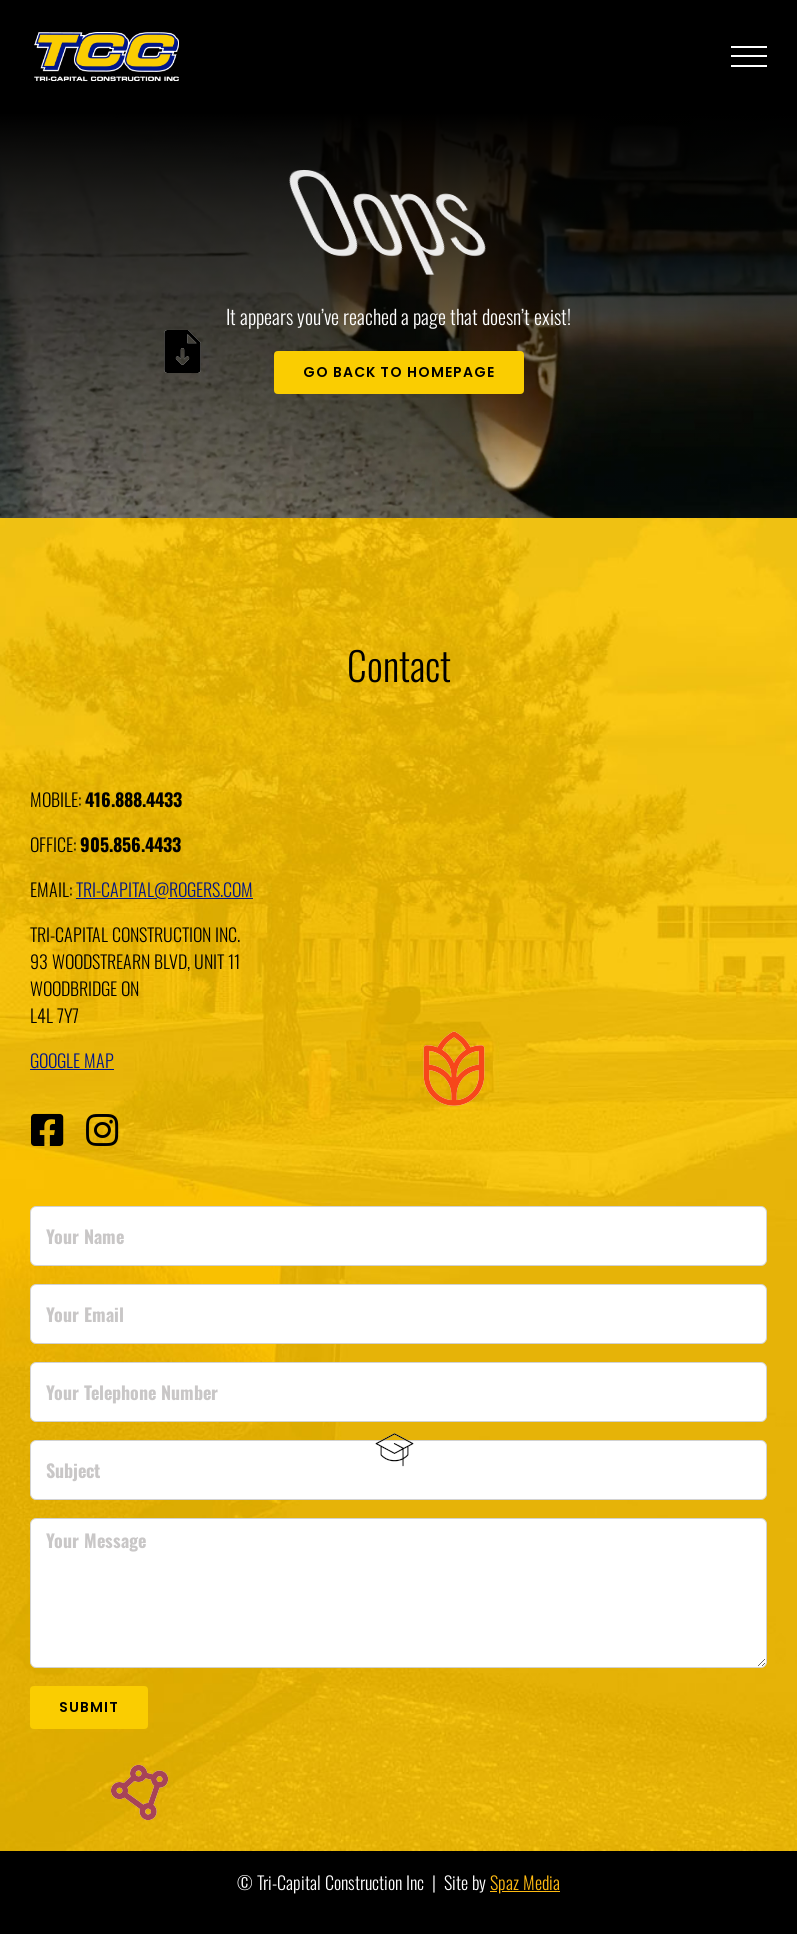 The image size is (797, 1934). Describe the element at coordinates (182, 351) in the screenshot. I see `download a file` at that location.